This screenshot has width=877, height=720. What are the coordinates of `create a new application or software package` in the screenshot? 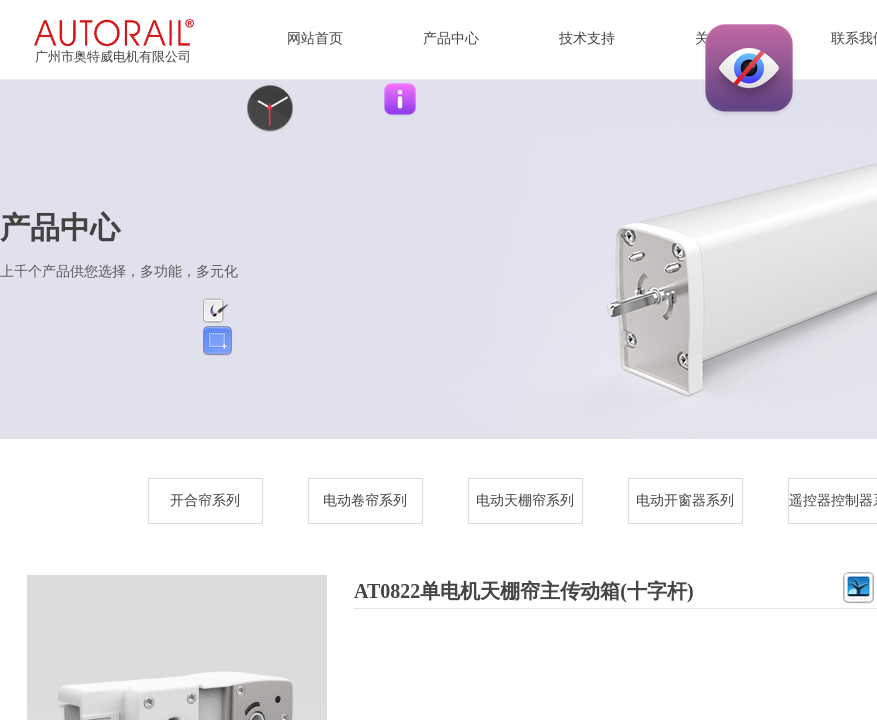 It's located at (215, 310).